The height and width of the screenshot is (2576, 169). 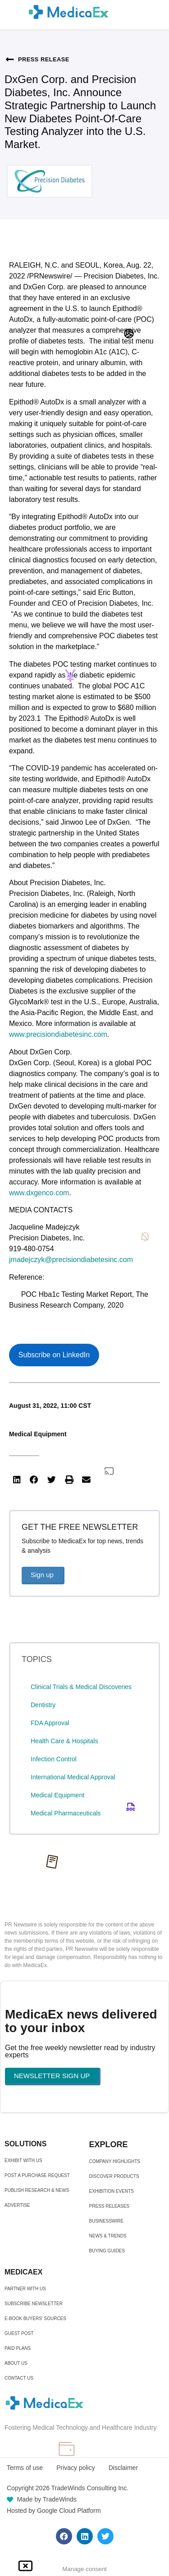 I want to click on open or view a document file, so click(x=131, y=1807).